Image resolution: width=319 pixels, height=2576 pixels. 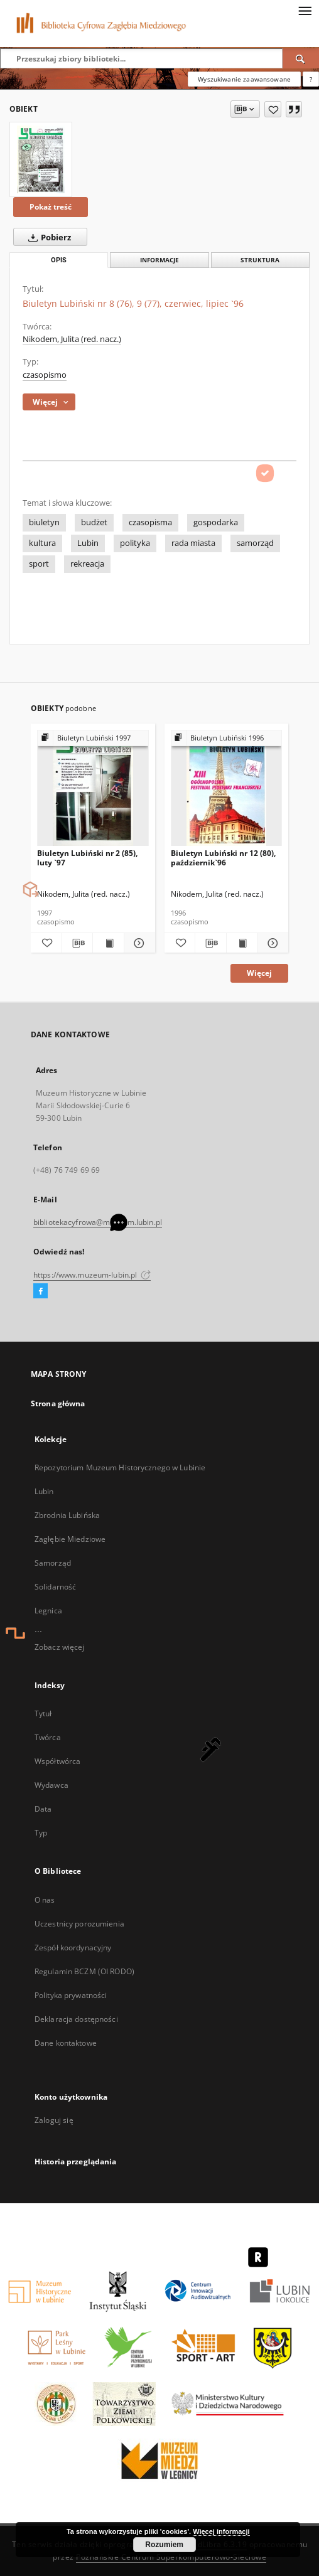 I want to click on access plumbing services, so click(x=210, y=1749).